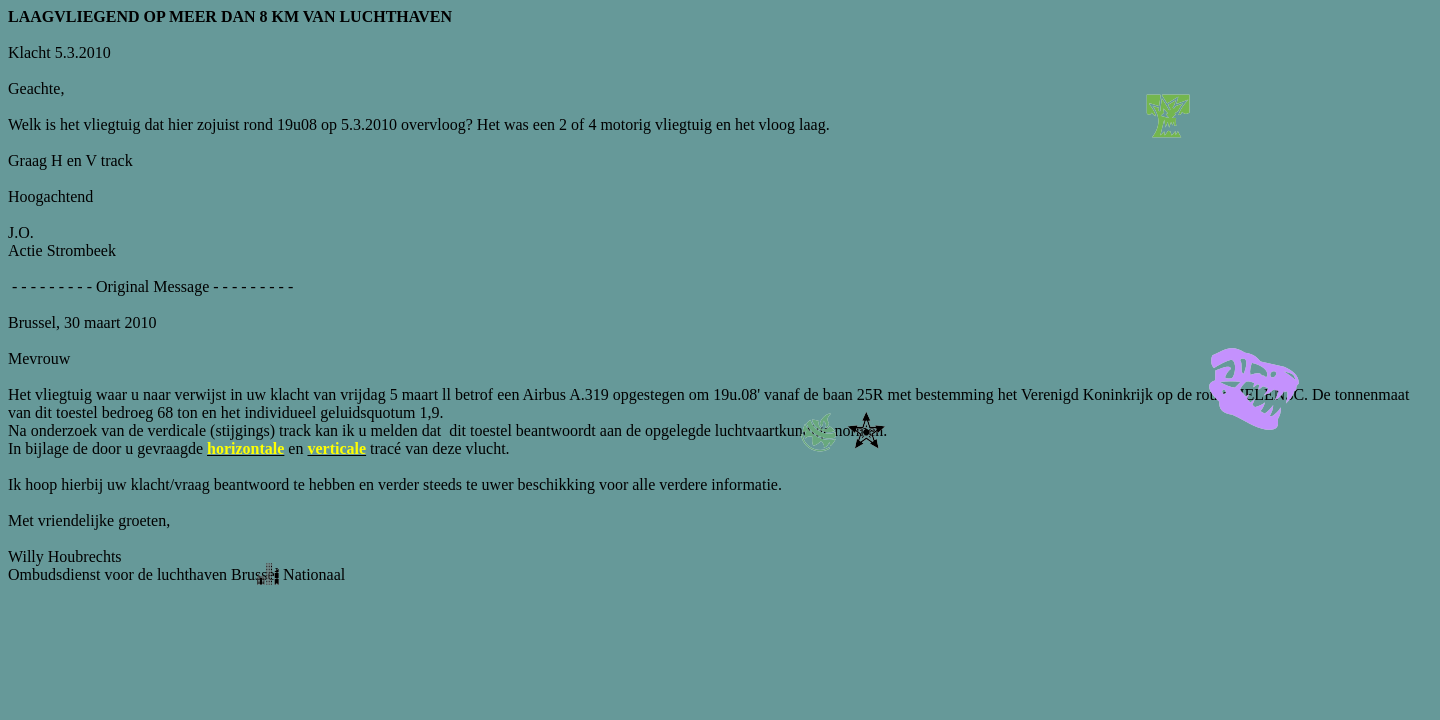  Describe the element at coordinates (866, 430) in the screenshot. I see `level up or rank promotion indicator` at that location.